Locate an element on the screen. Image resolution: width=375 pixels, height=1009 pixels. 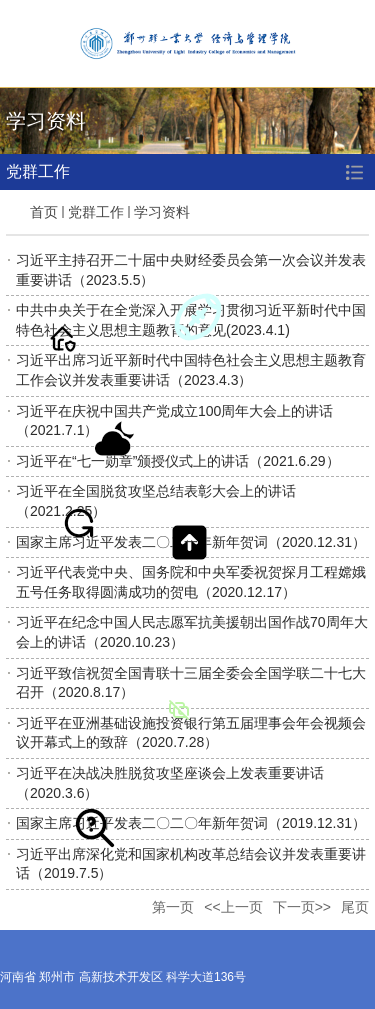
upload a file or document is located at coordinates (189, 542).